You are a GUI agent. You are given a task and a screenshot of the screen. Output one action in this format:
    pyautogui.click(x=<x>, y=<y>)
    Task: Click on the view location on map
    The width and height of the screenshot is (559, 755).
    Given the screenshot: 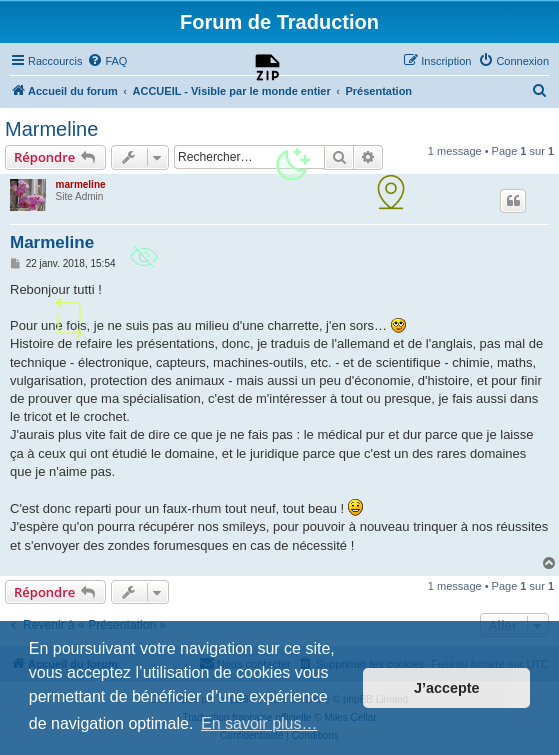 What is the action you would take?
    pyautogui.click(x=391, y=192)
    